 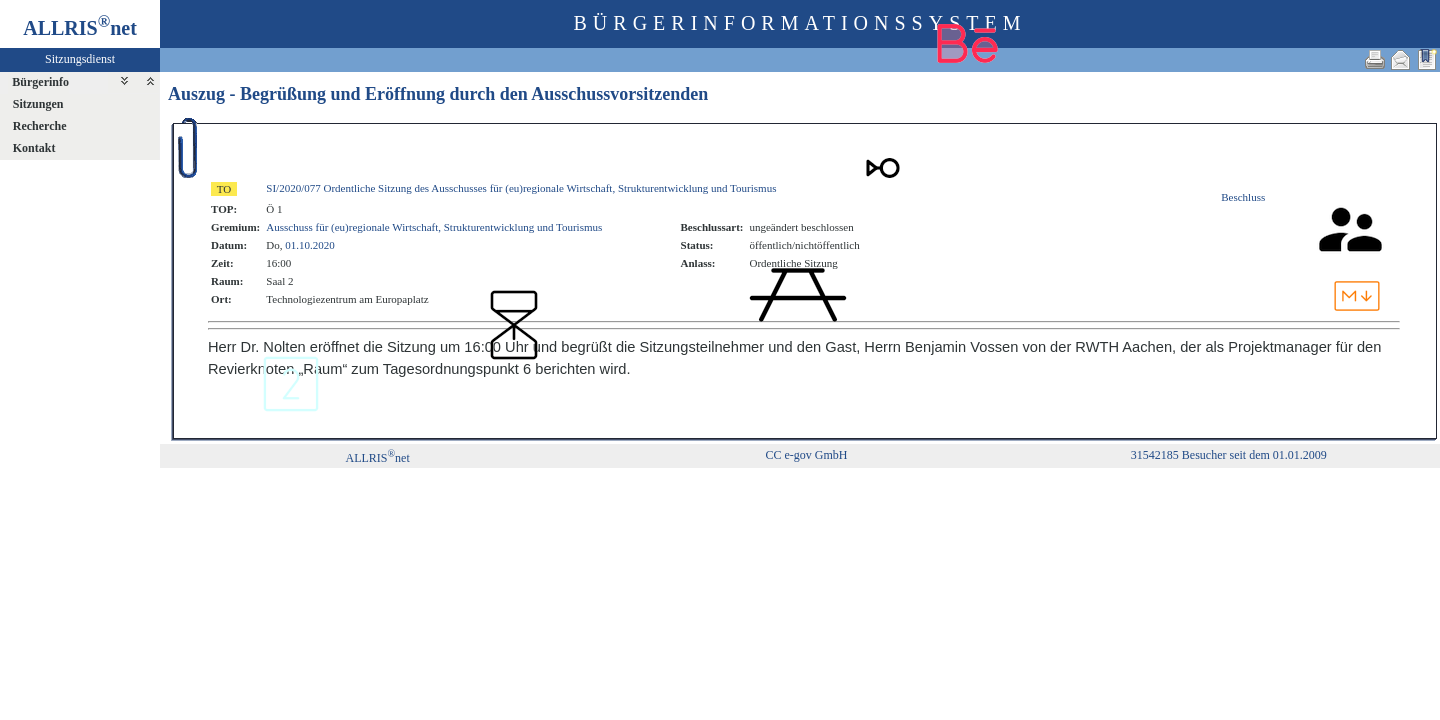 I want to click on indicates markdown formatting is supported, so click(x=1357, y=296).